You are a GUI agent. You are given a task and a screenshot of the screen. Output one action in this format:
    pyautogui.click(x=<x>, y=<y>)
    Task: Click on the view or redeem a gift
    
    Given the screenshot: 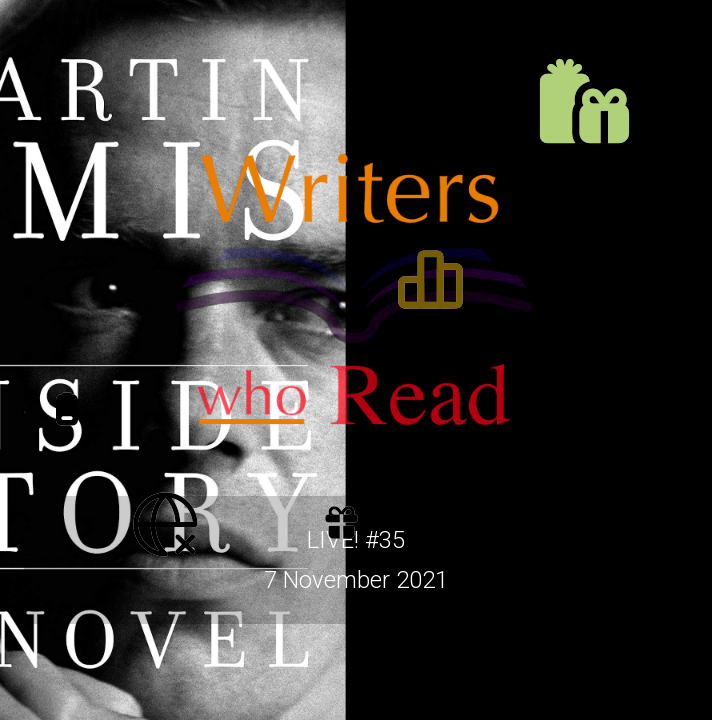 What is the action you would take?
    pyautogui.click(x=341, y=522)
    